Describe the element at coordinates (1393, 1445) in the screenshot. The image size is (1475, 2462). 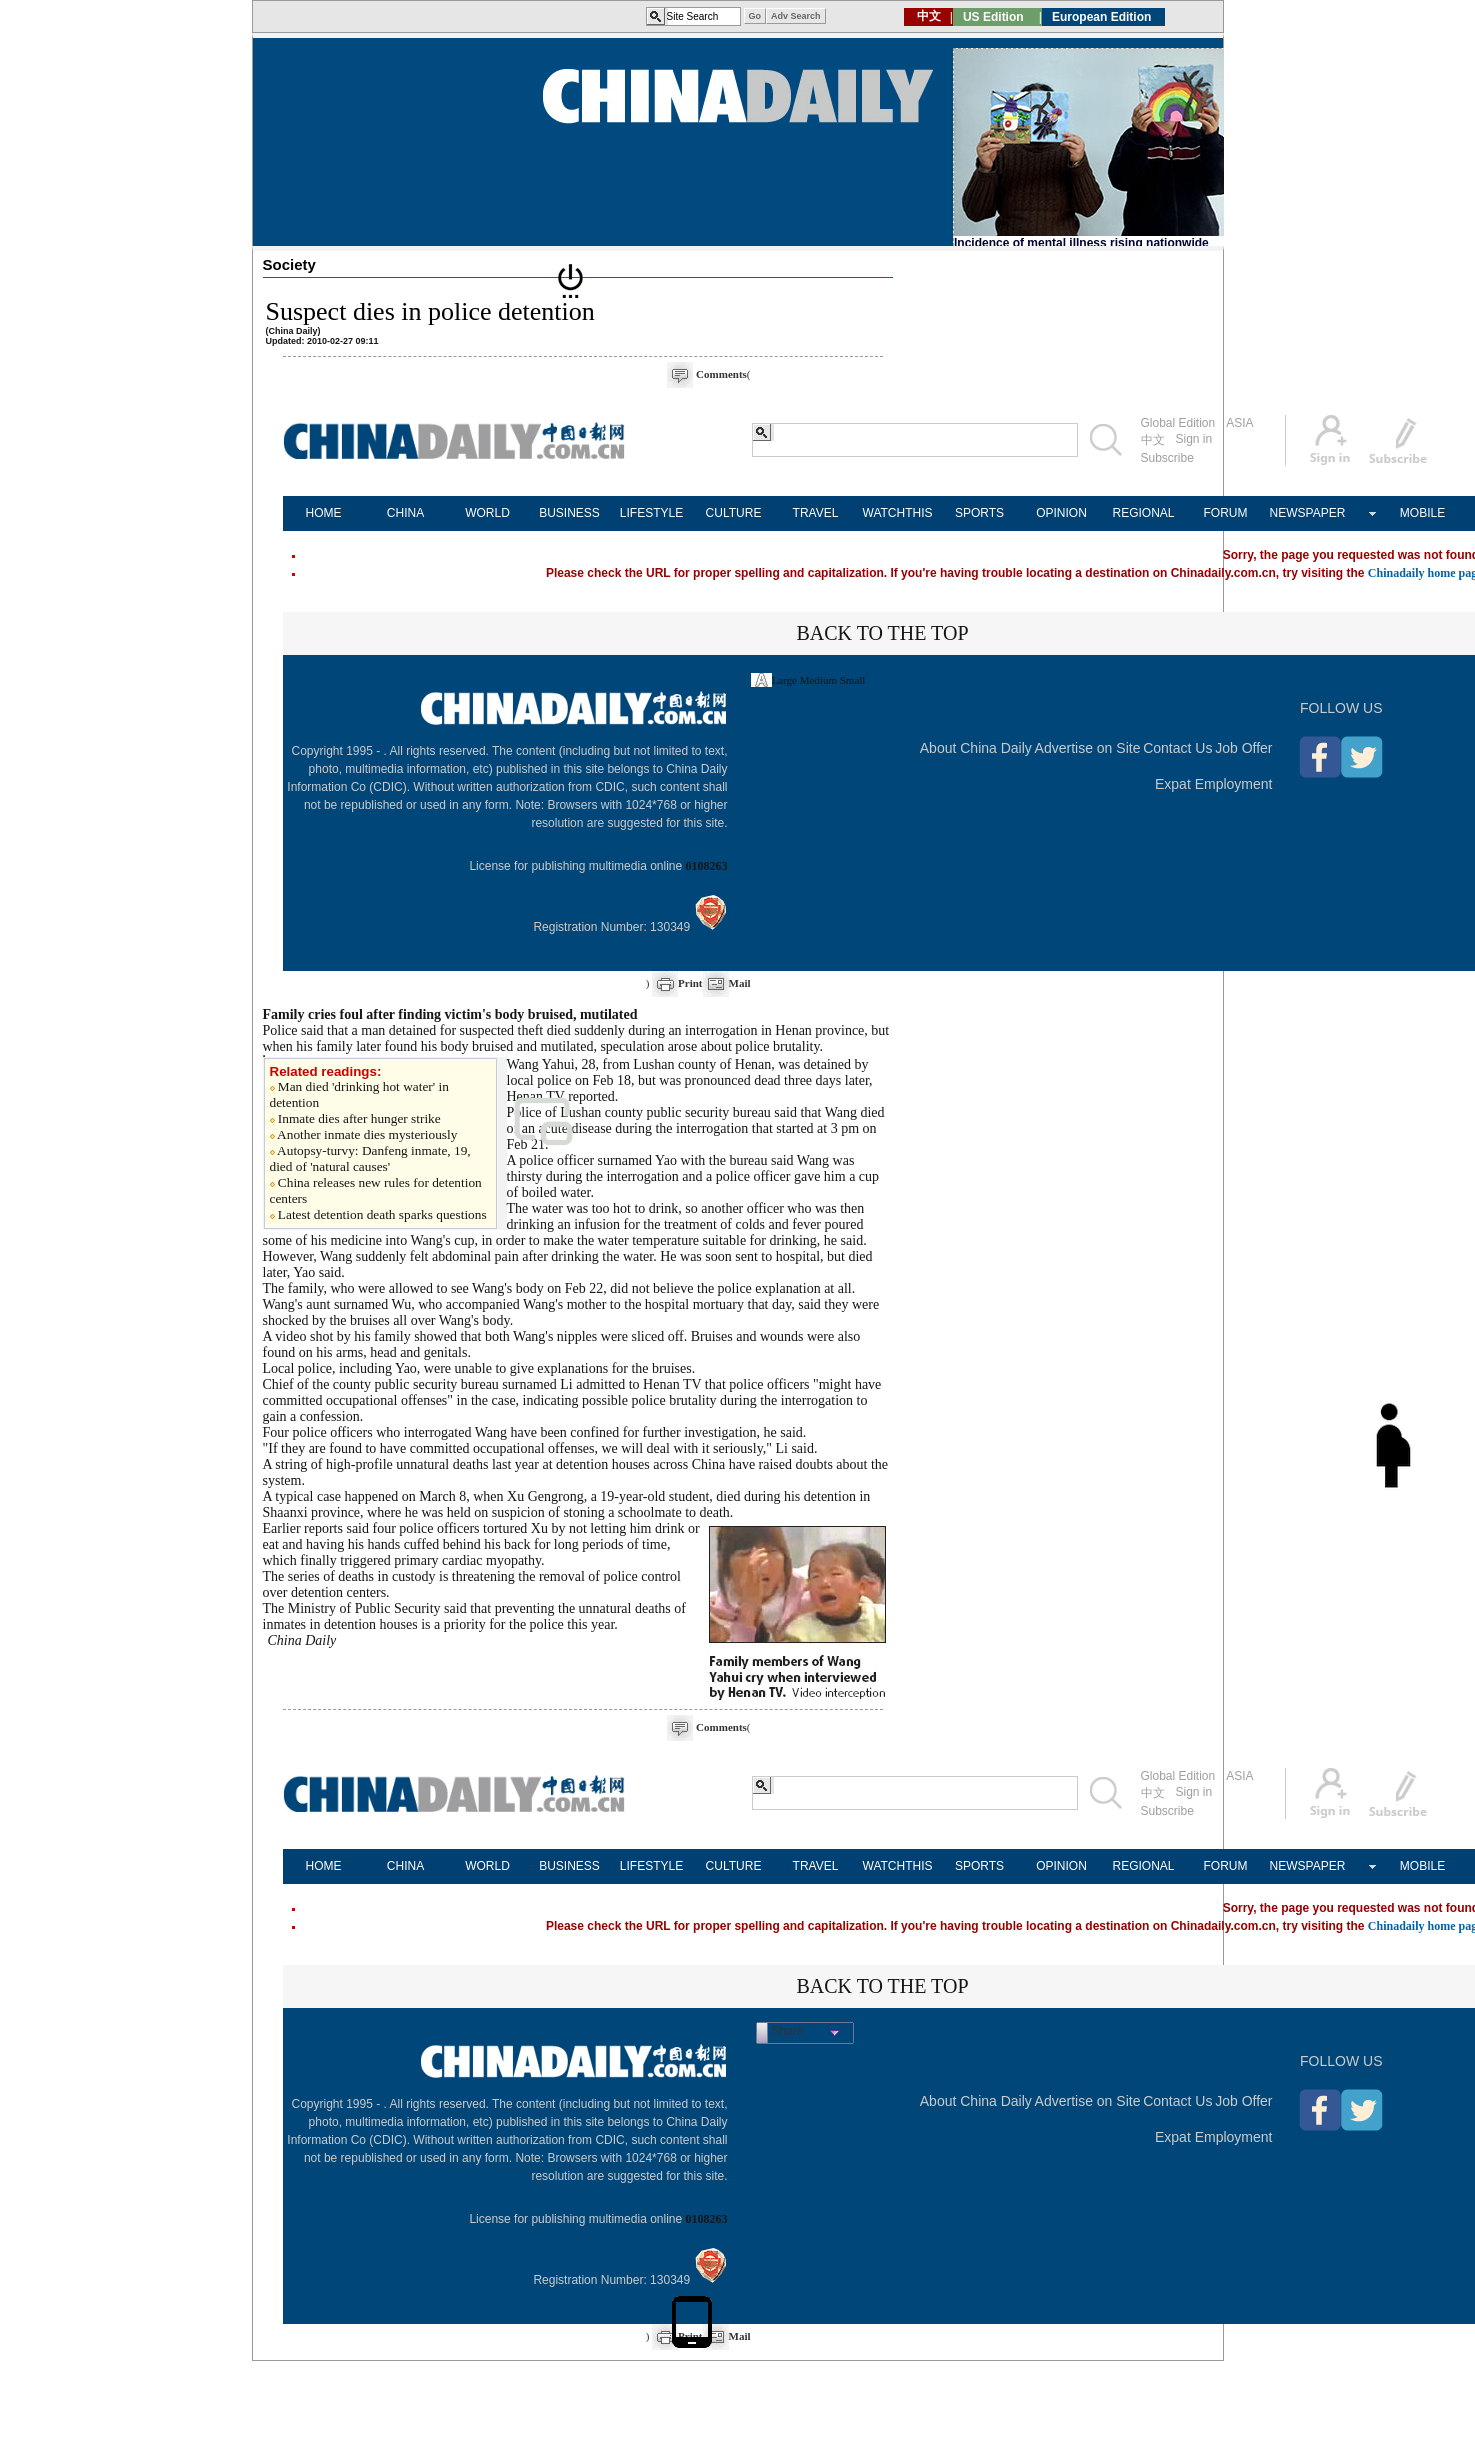
I see `indicates pregnancy-related features or services` at that location.